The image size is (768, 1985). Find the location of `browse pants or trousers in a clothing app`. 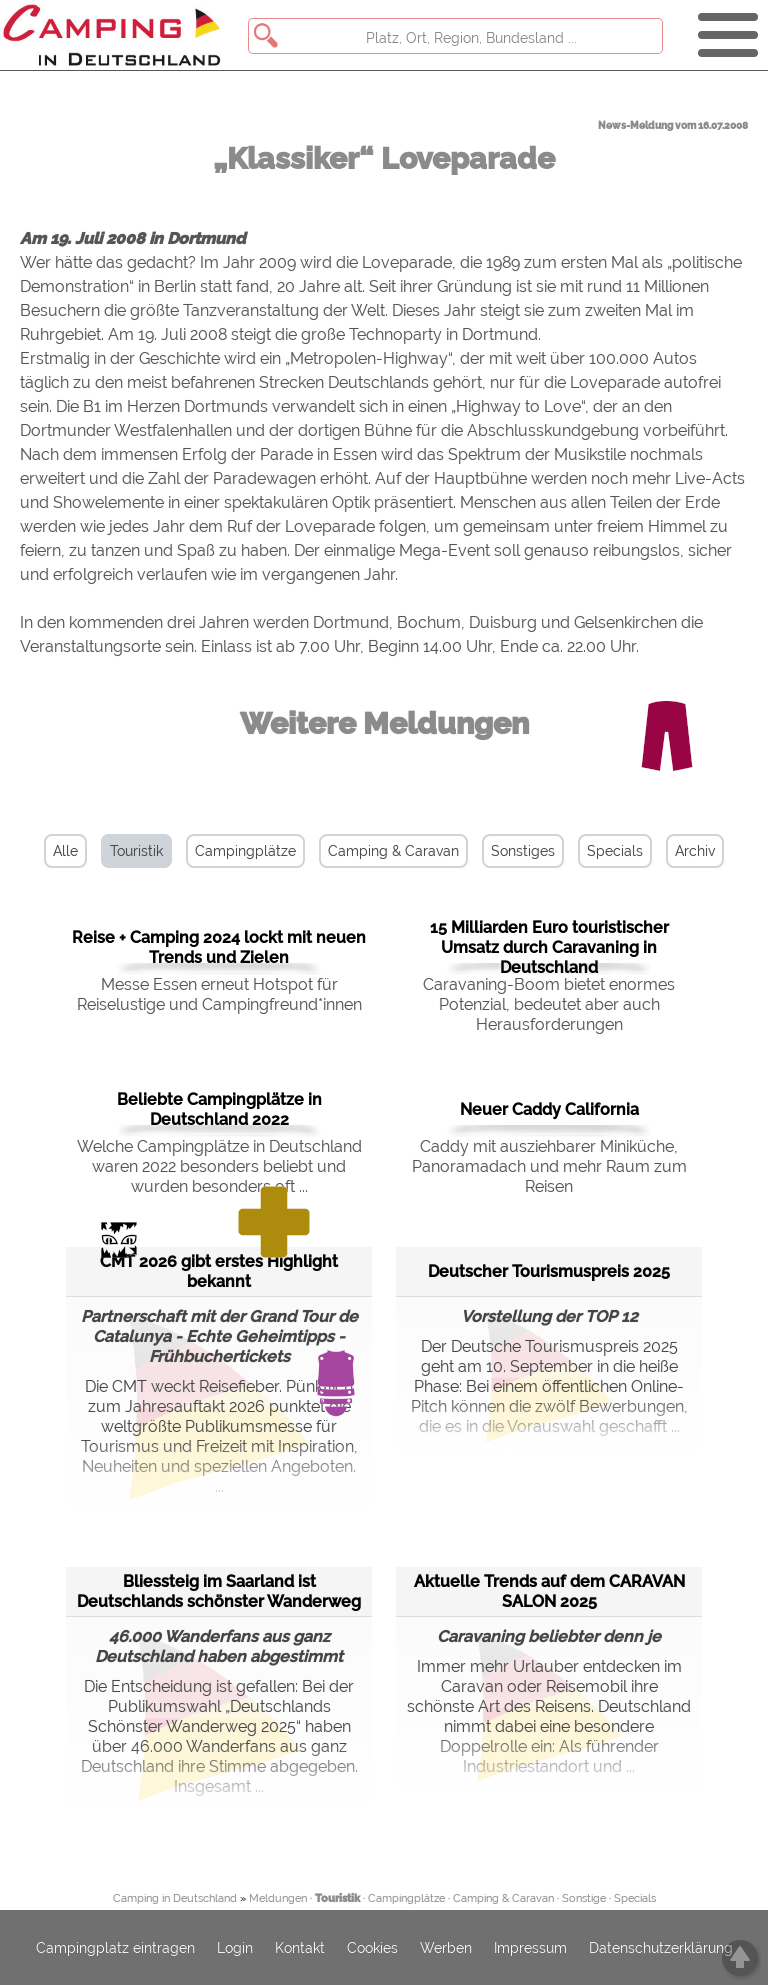

browse pants or trousers in a clothing app is located at coordinates (667, 736).